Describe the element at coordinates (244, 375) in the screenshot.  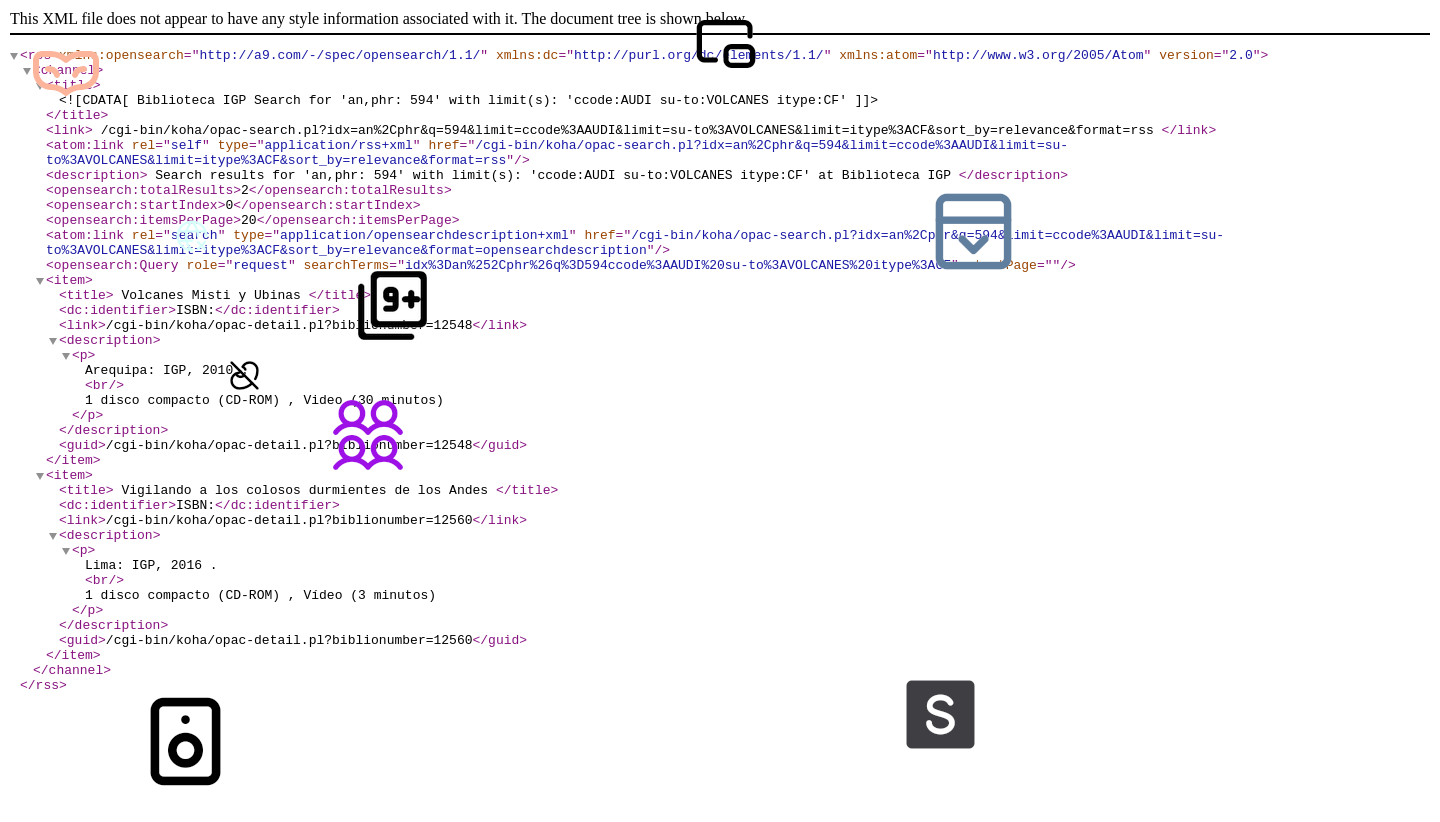
I see `indicates item contains no beans or is bean-free` at that location.